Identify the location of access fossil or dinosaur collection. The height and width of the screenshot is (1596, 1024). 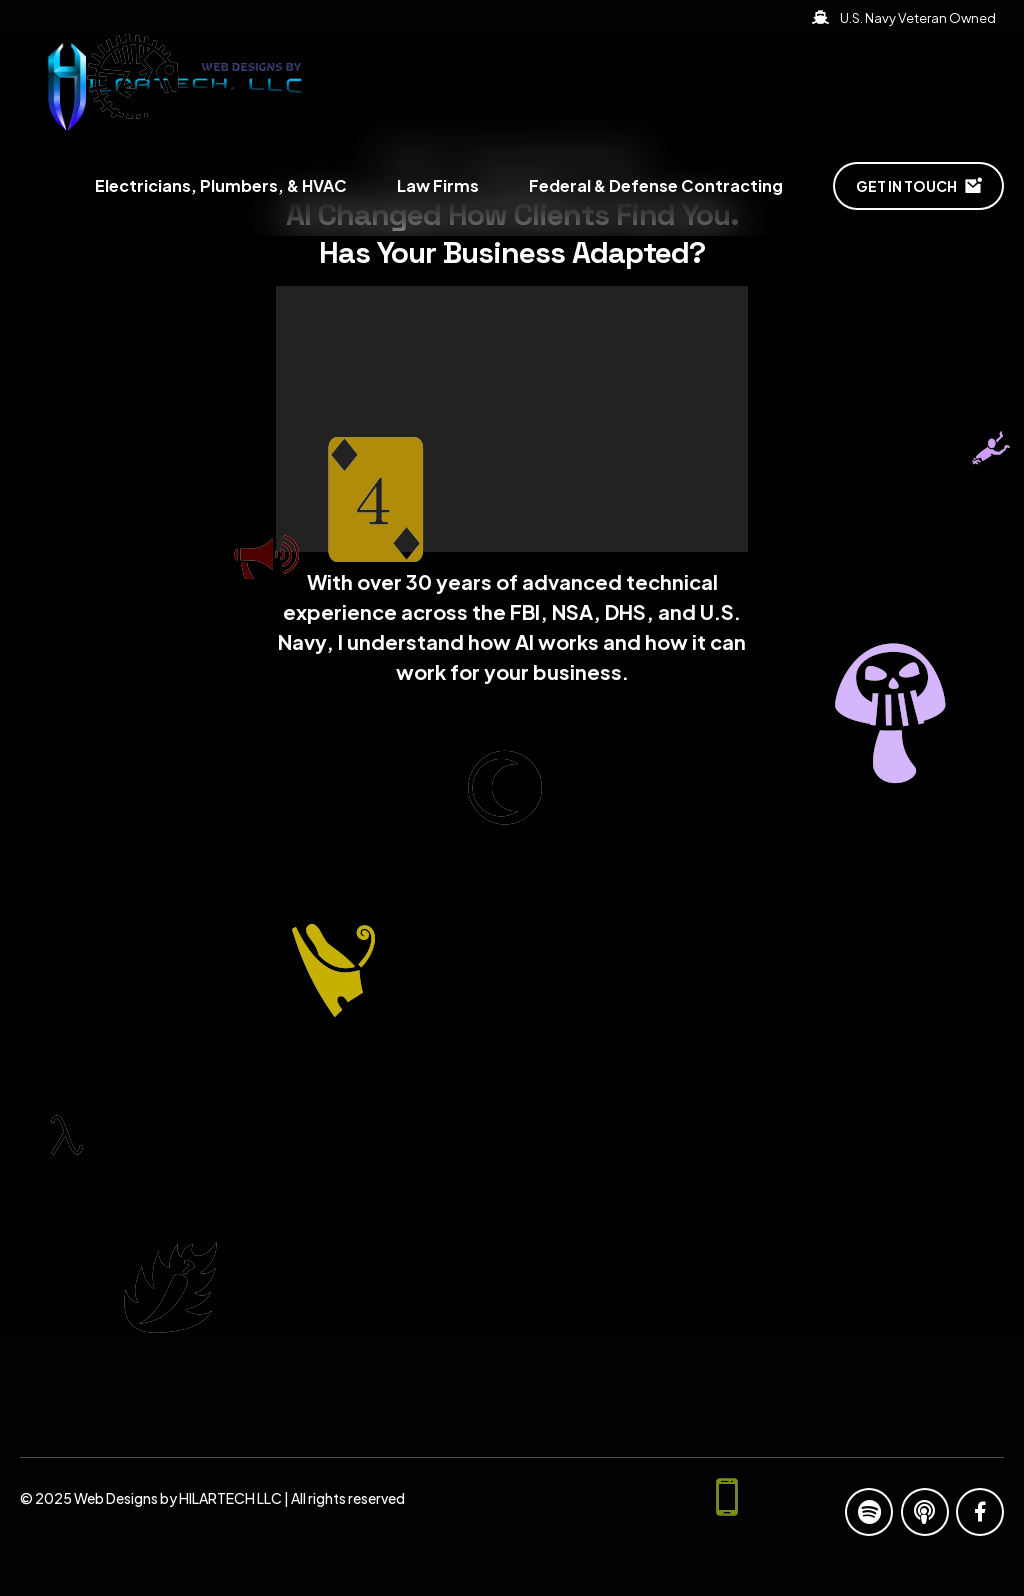
(133, 77).